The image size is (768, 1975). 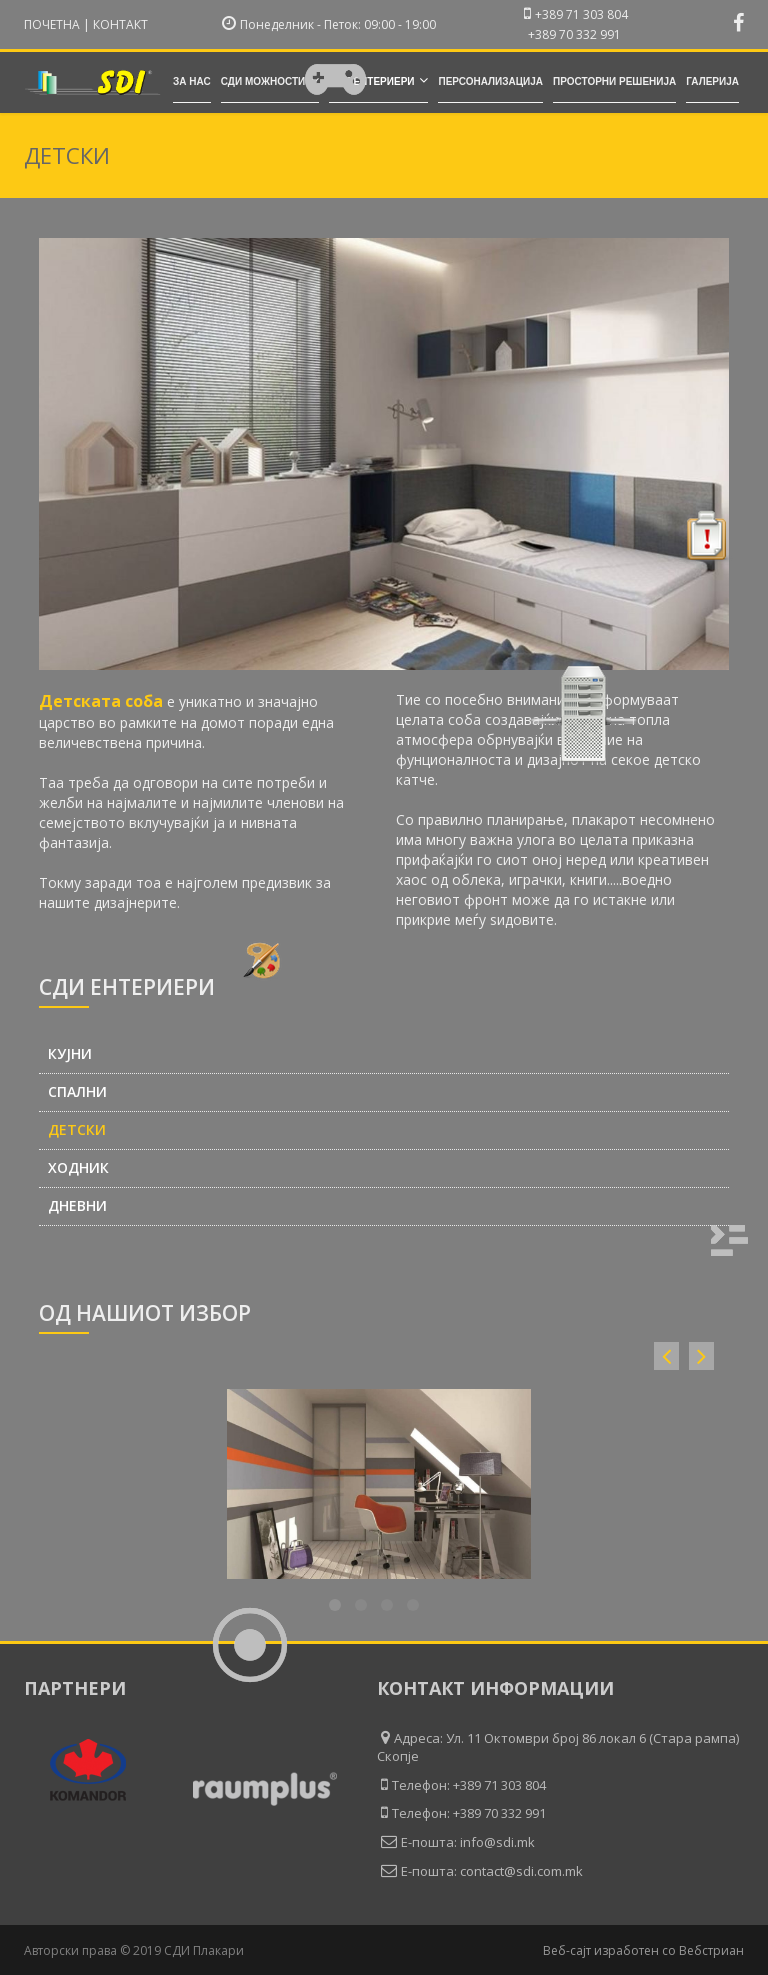 I want to click on open graphics or drawing applications, so click(x=261, y=962).